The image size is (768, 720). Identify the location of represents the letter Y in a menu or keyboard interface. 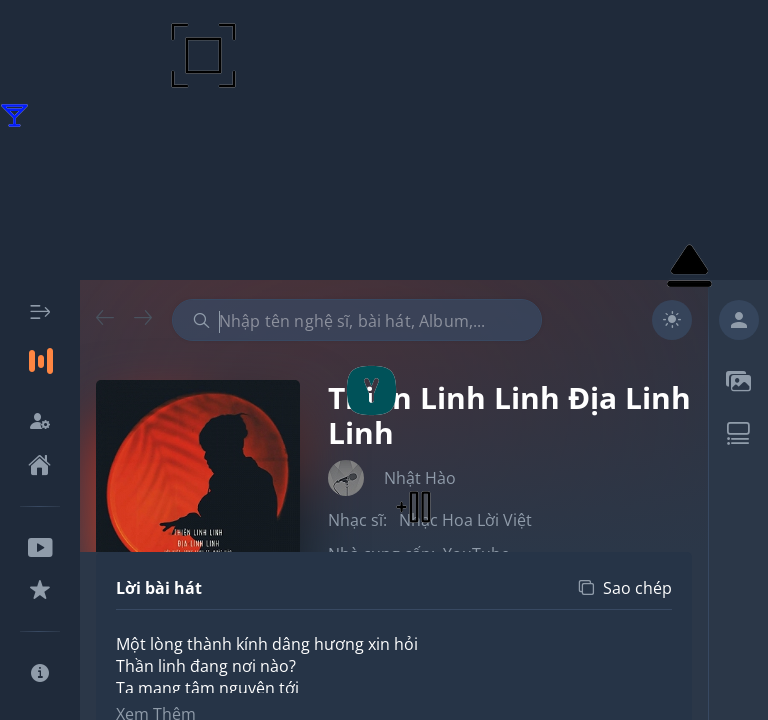
(371, 390).